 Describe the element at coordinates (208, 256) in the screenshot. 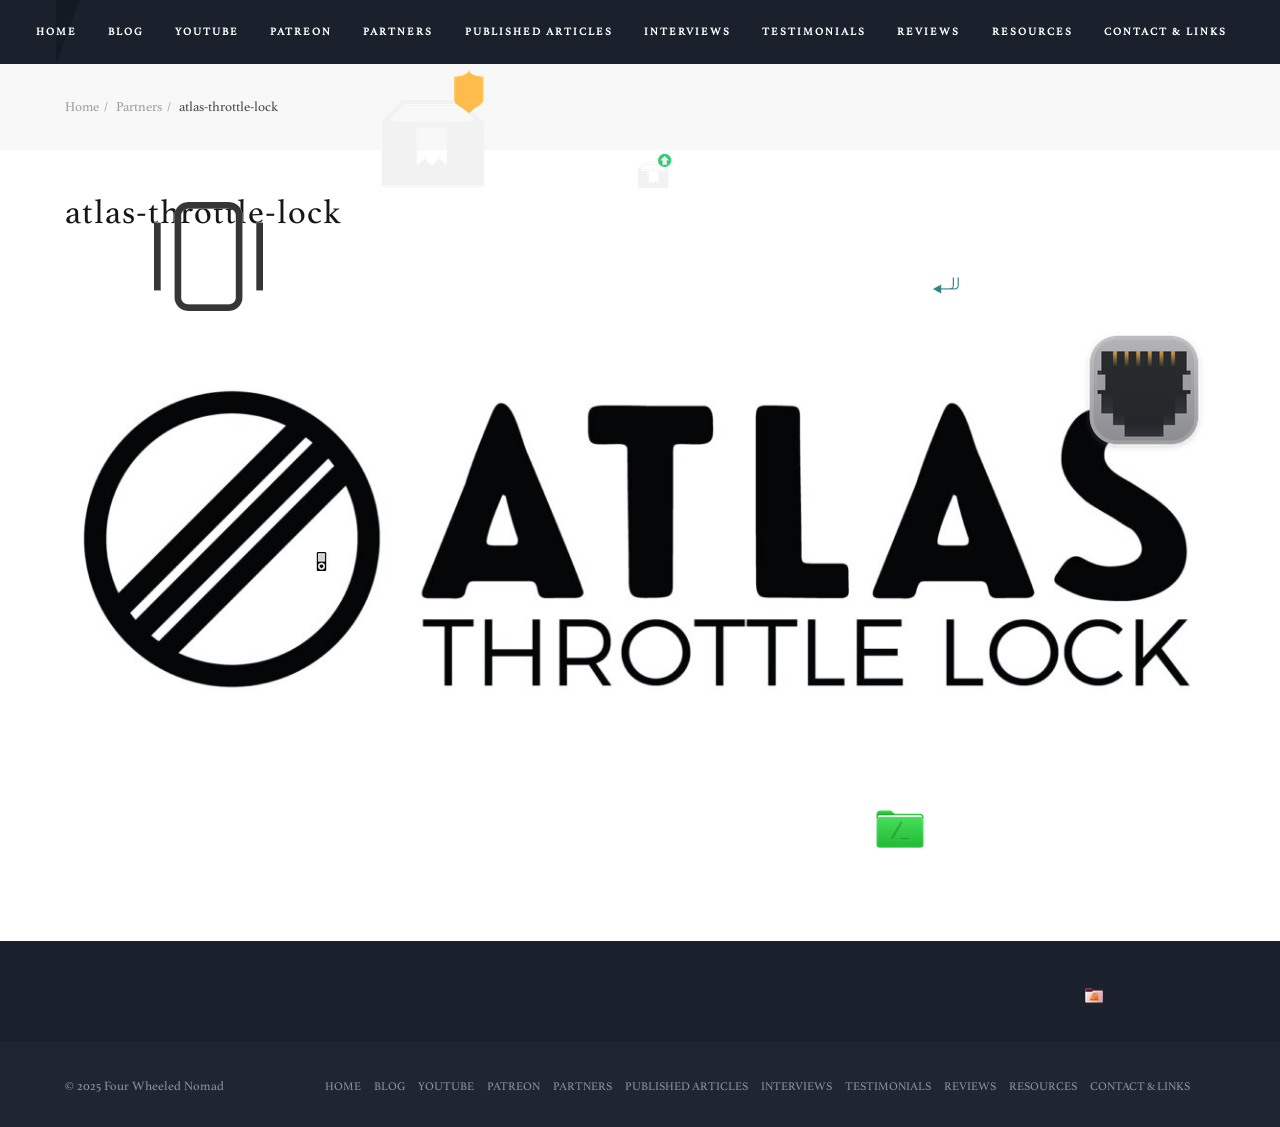

I see `access multitasking or window management settings` at that location.